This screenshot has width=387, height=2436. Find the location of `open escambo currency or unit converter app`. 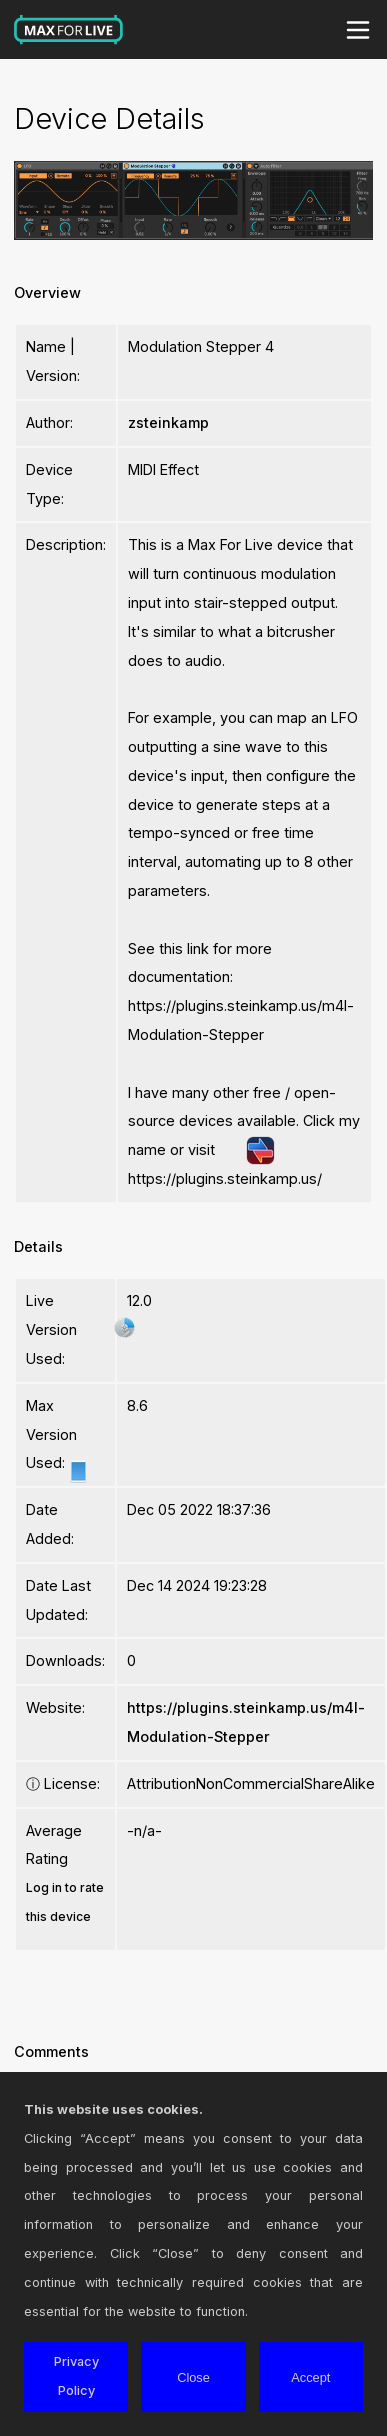

open escambo currency or unit converter app is located at coordinates (260, 1150).